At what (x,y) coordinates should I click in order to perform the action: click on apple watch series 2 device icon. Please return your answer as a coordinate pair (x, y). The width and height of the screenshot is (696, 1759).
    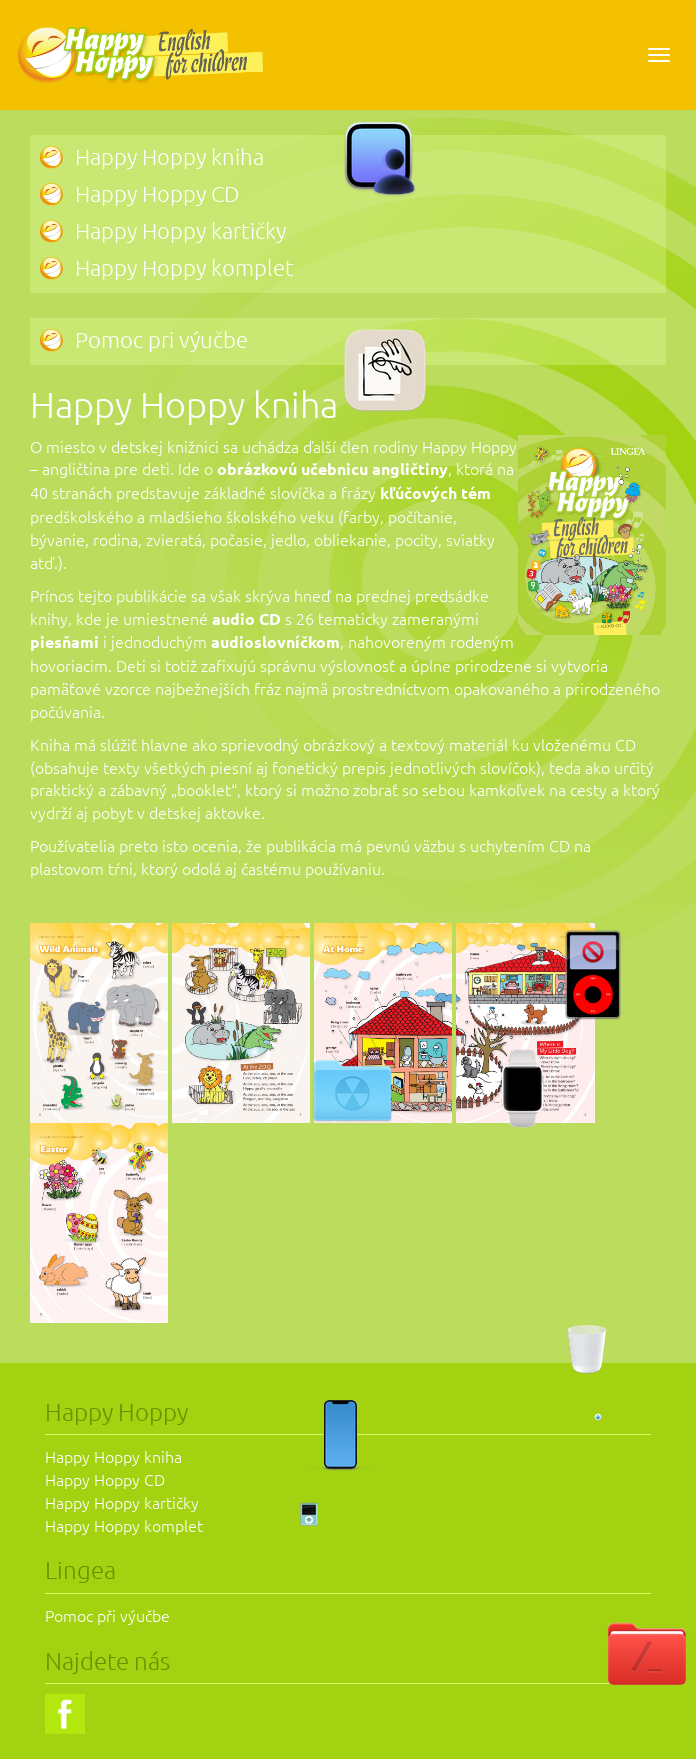
    Looking at the image, I should click on (522, 1088).